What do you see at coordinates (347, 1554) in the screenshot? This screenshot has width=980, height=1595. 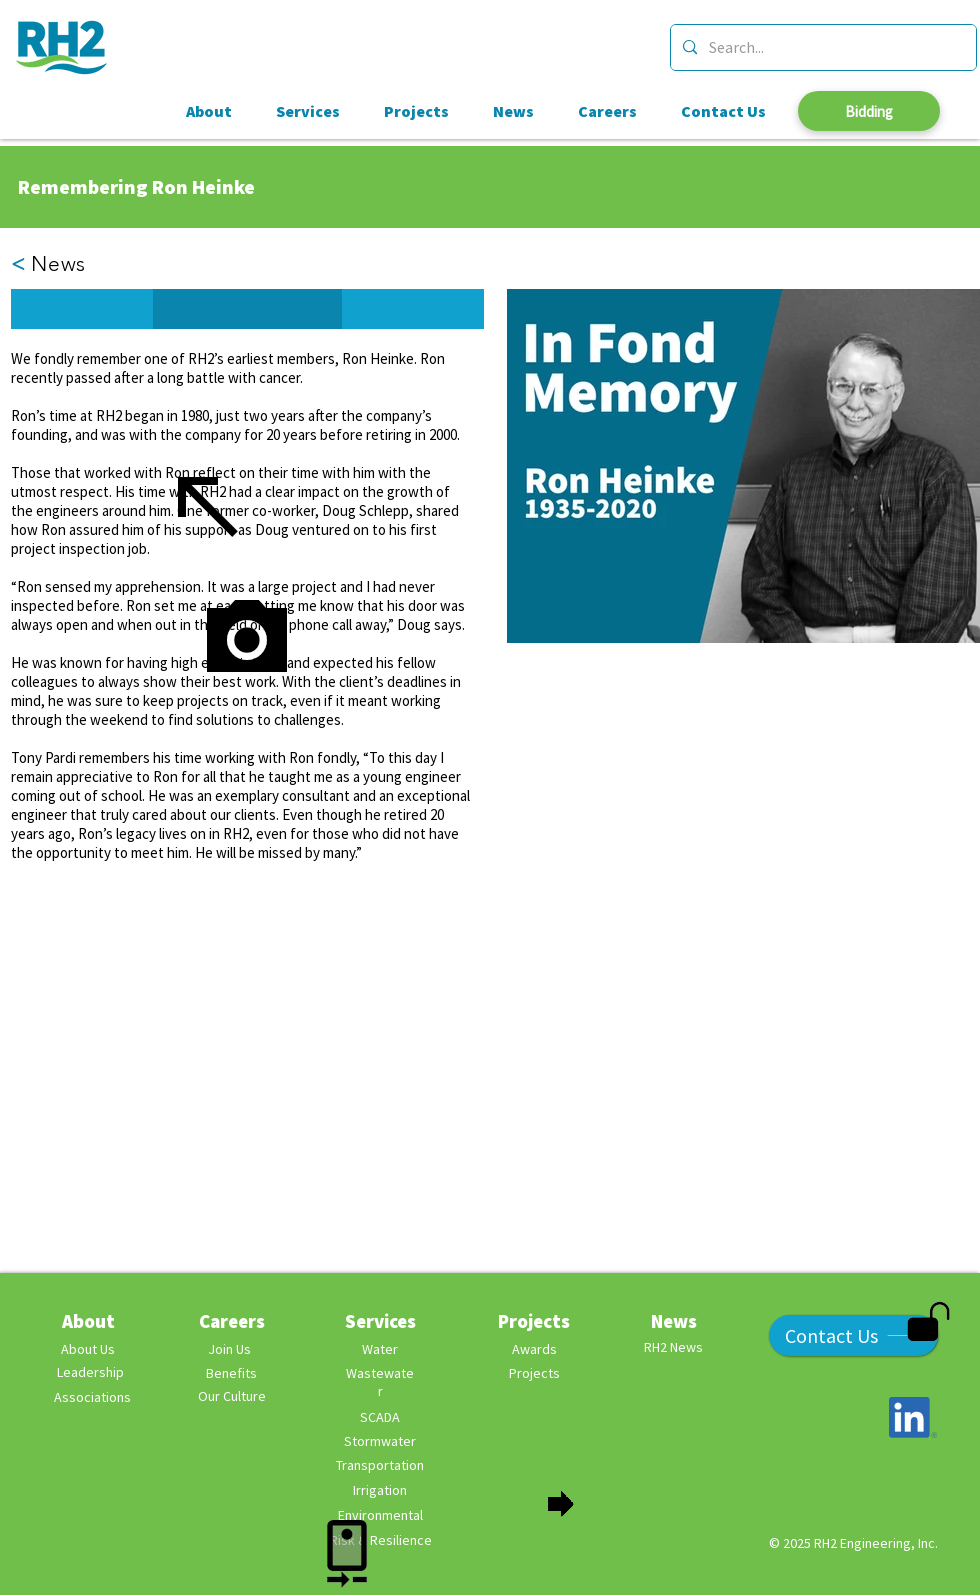 I see `switch to rear camera` at bounding box center [347, 1554].